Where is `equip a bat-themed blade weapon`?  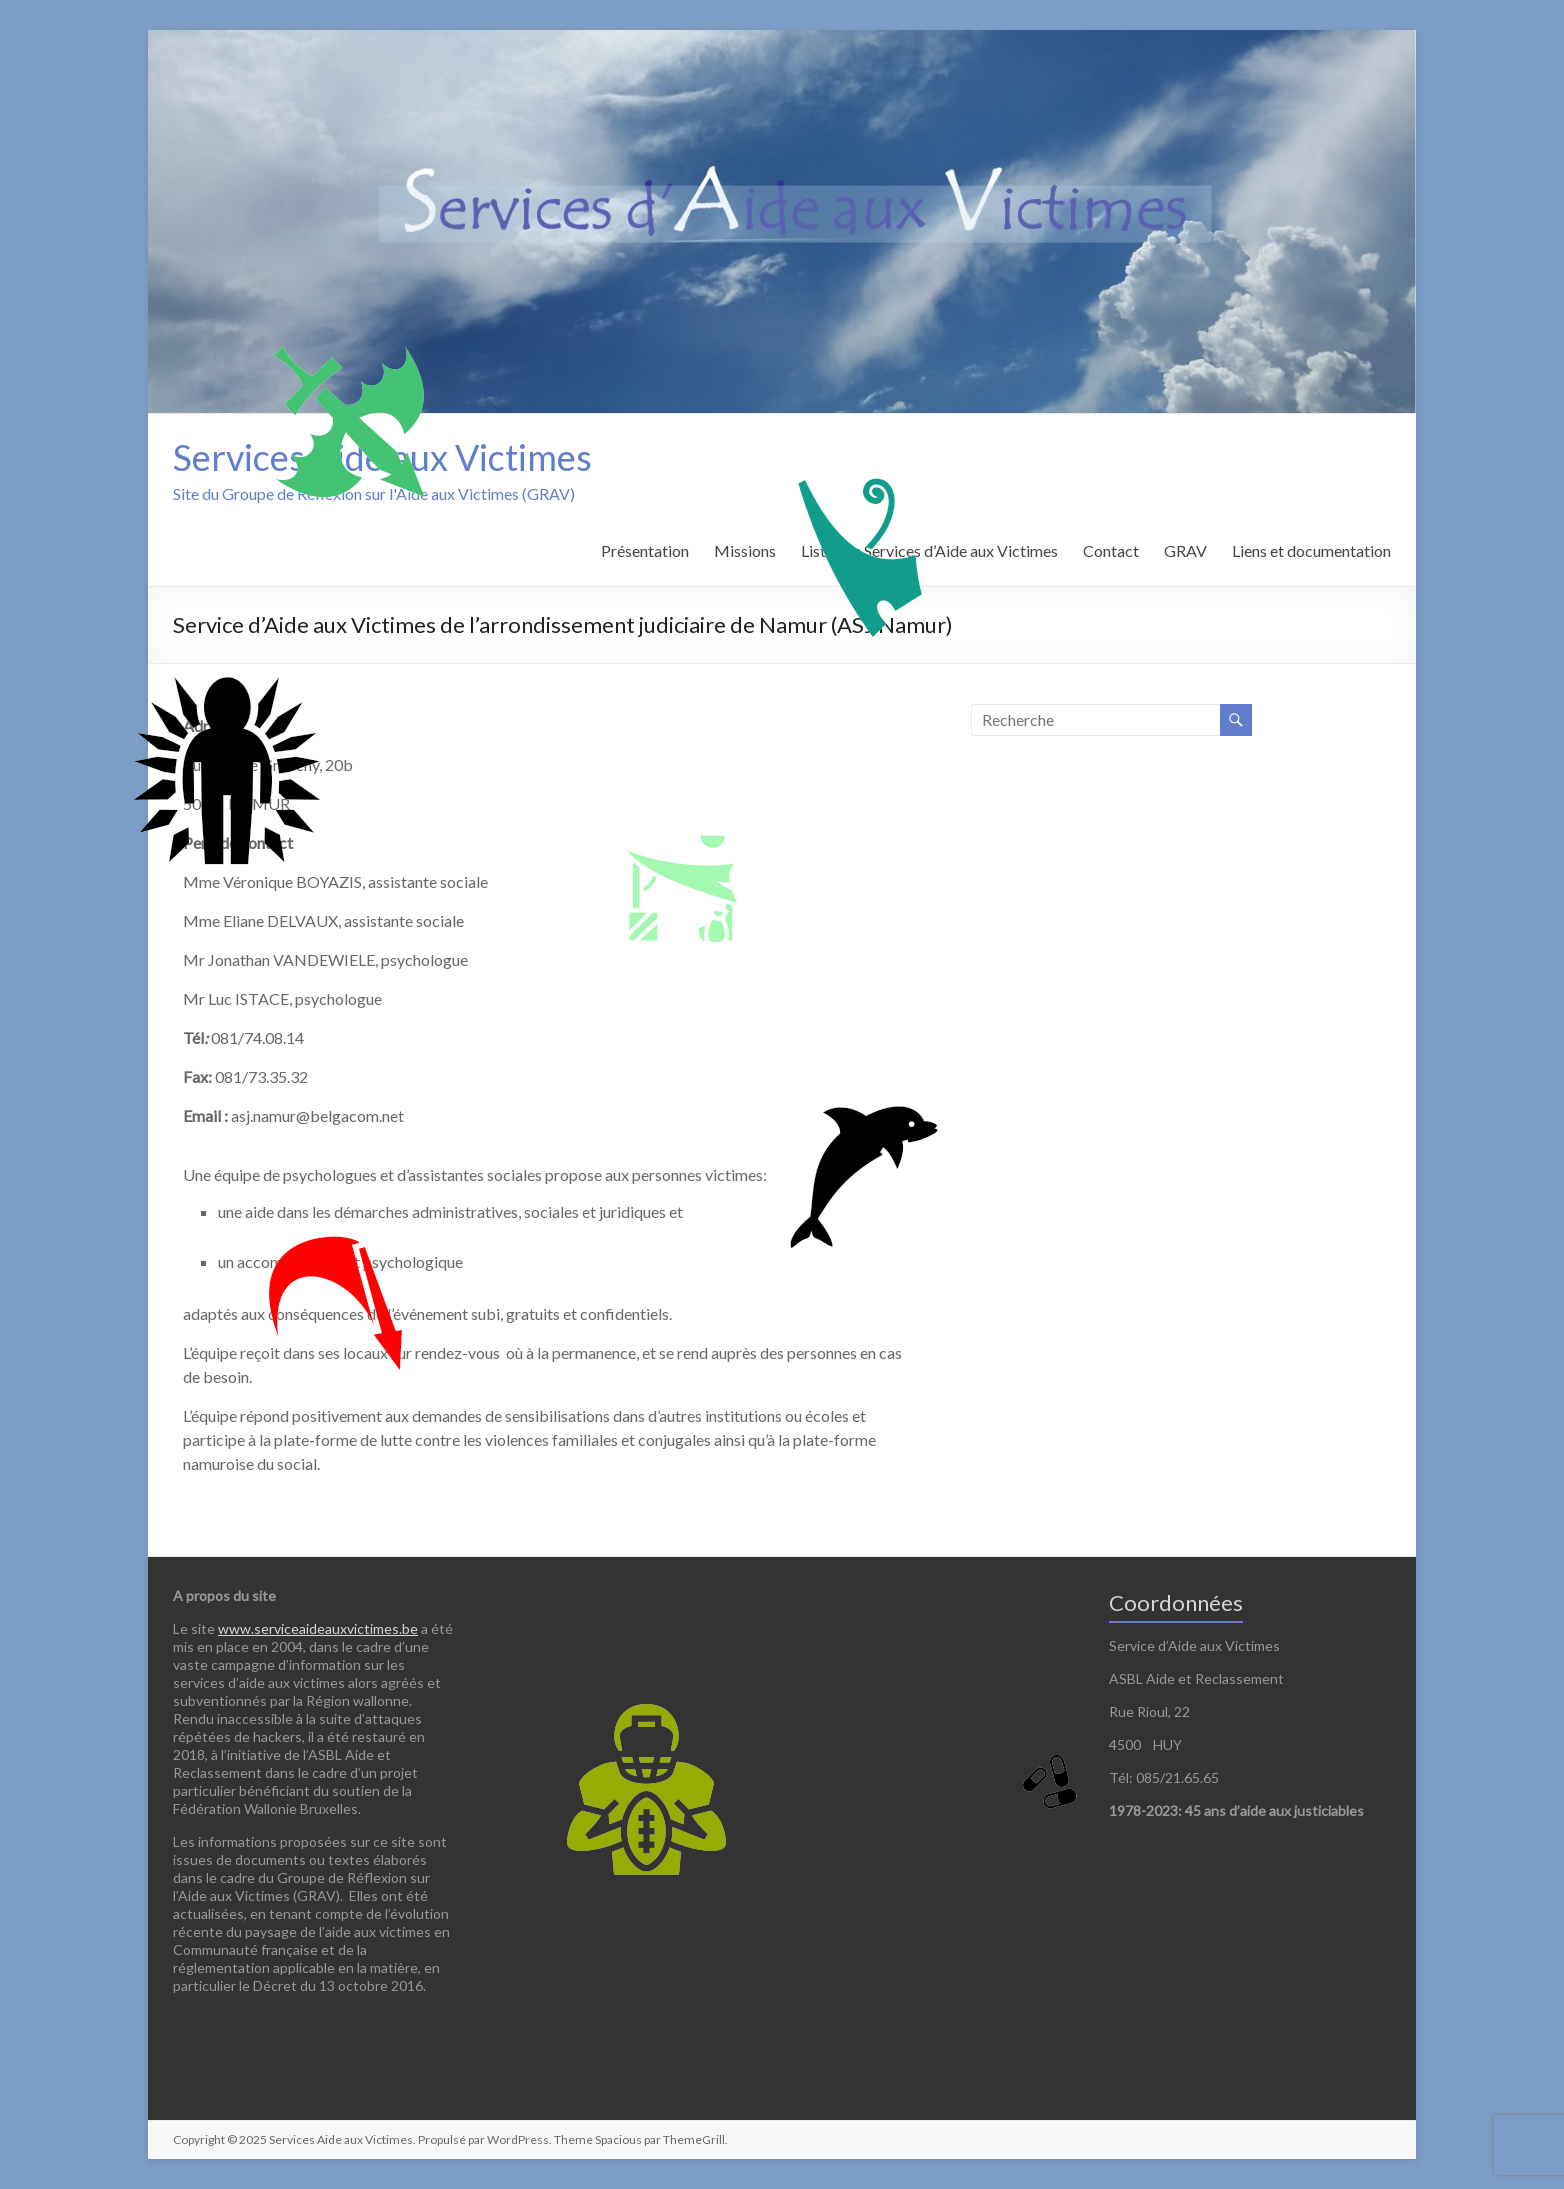 equip a bat-themed blade weapon is located at coordinates (349, 422).